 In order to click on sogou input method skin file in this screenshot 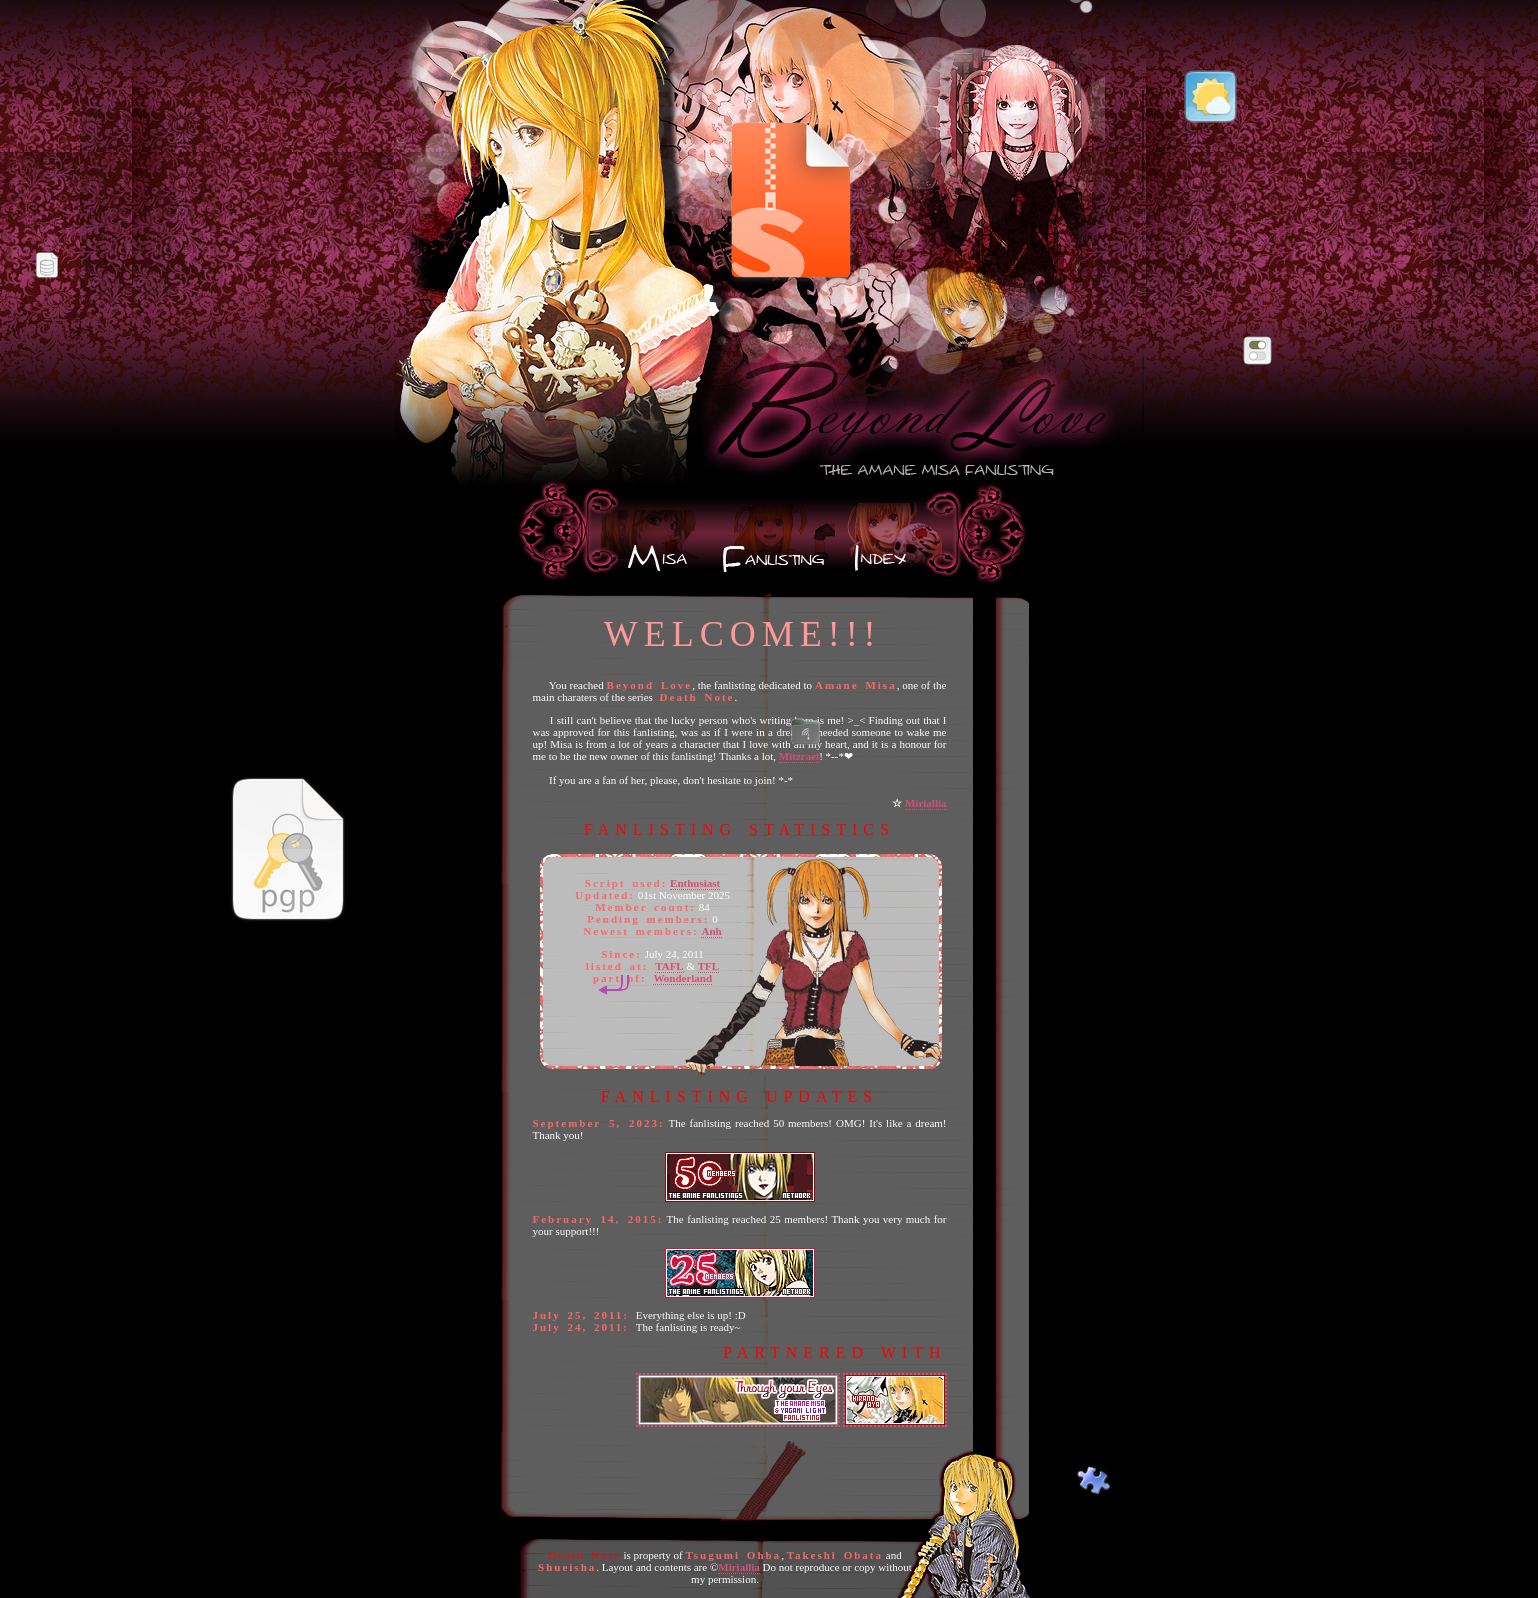, I will do `click(791, 203)`.